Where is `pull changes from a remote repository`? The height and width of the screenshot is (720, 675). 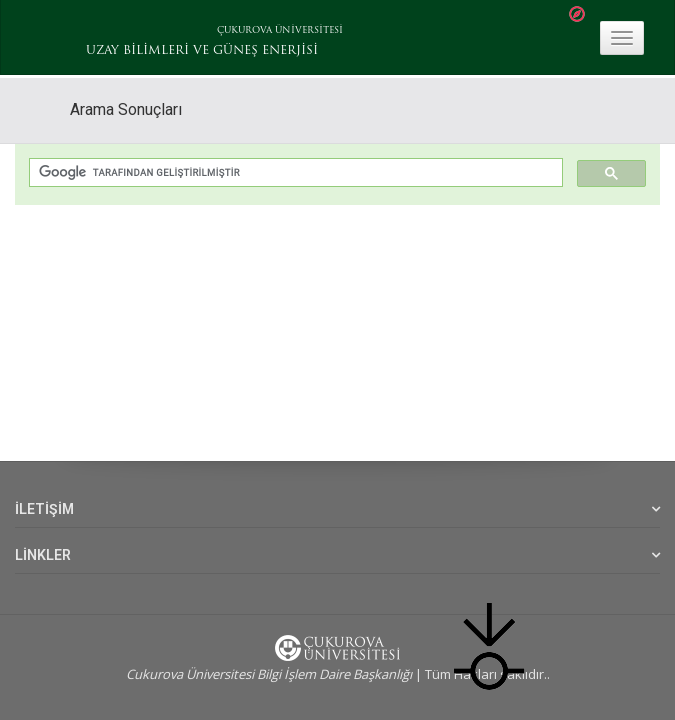
pull changes from a remote repository is located at coordinates (486, 646).